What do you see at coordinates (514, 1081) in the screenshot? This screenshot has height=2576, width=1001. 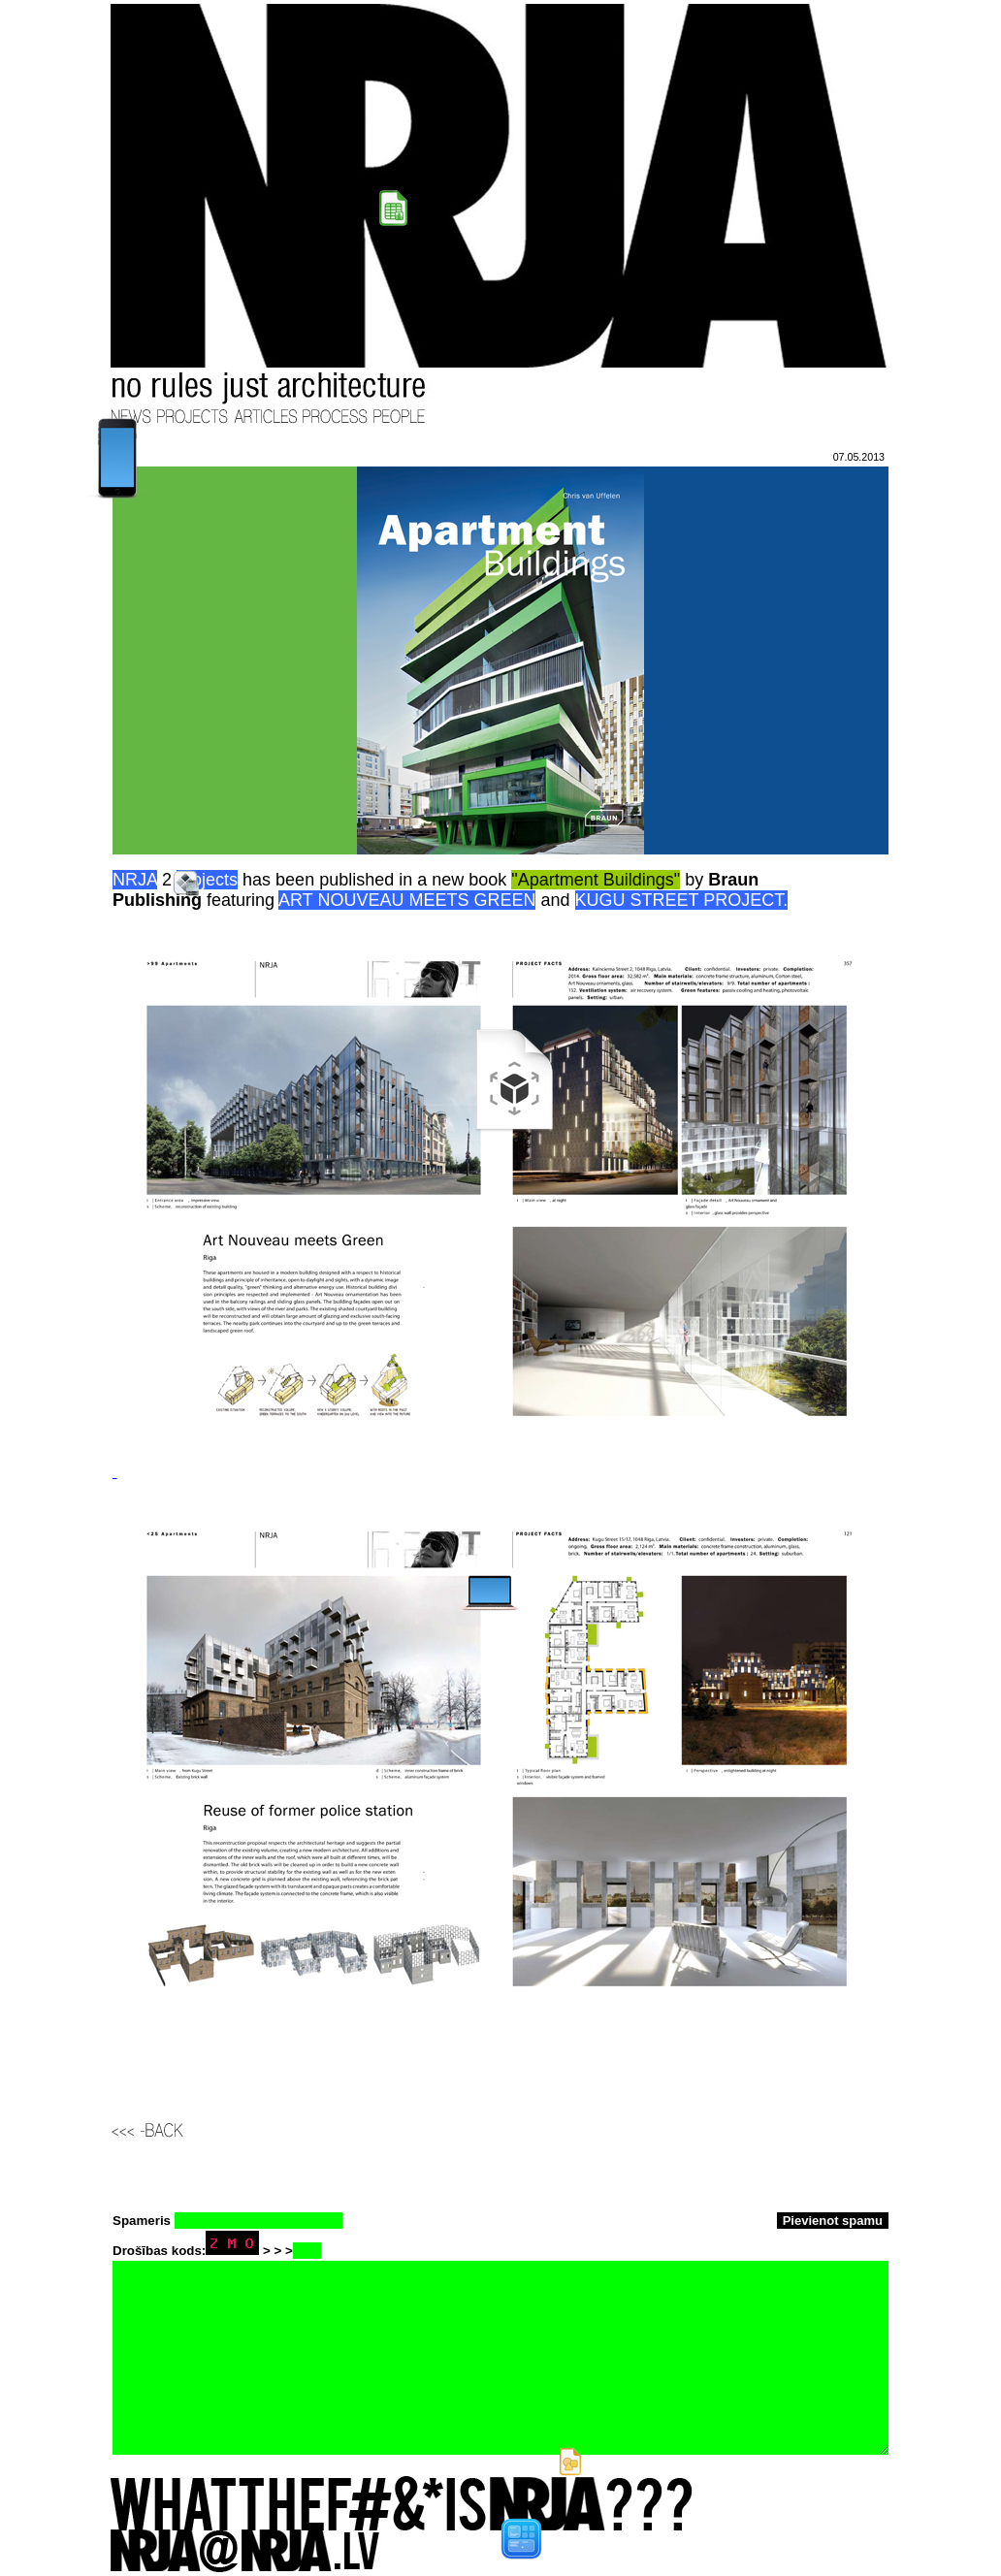 I see `open a 3D reality file or AR content` at bounding box center [514, 1081].